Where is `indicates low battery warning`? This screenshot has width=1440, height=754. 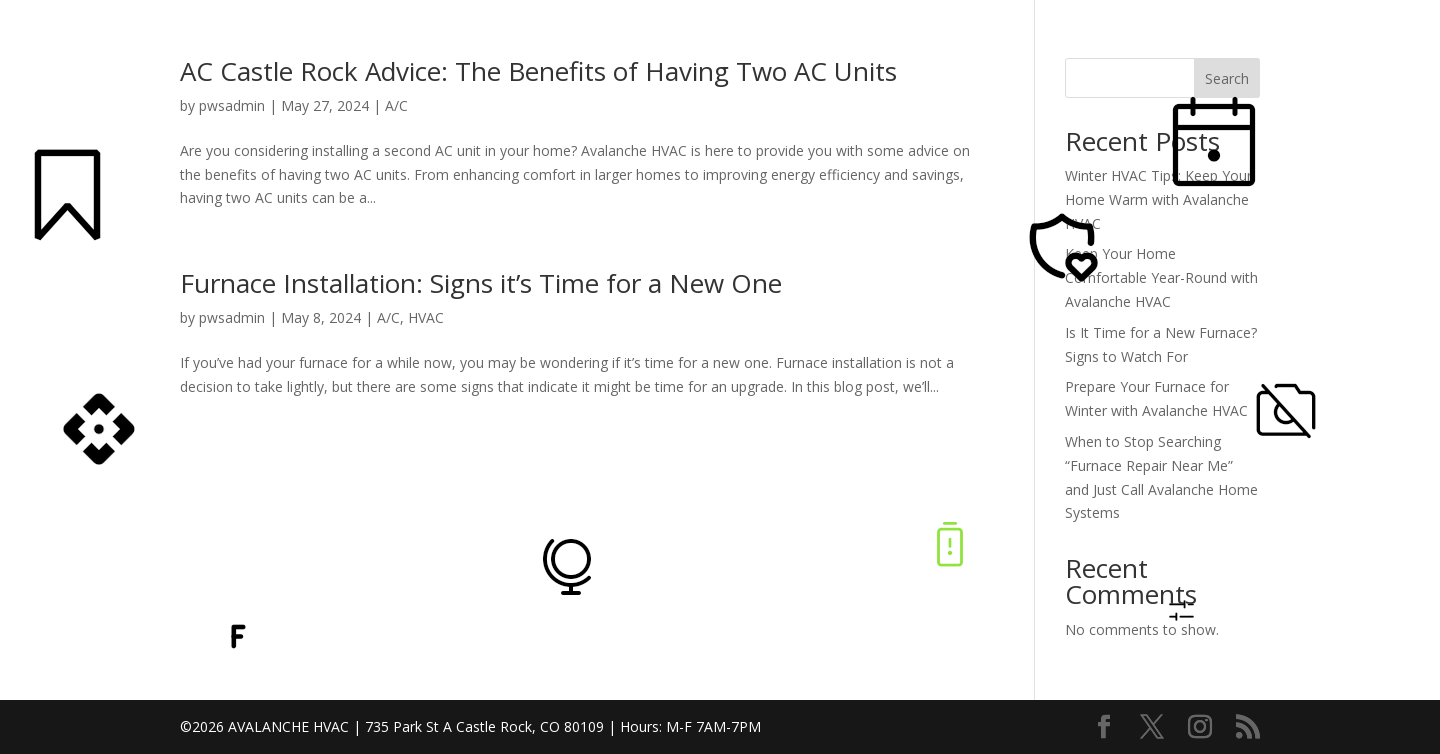
indicates low battery warning is located at coordinates (950, 545).